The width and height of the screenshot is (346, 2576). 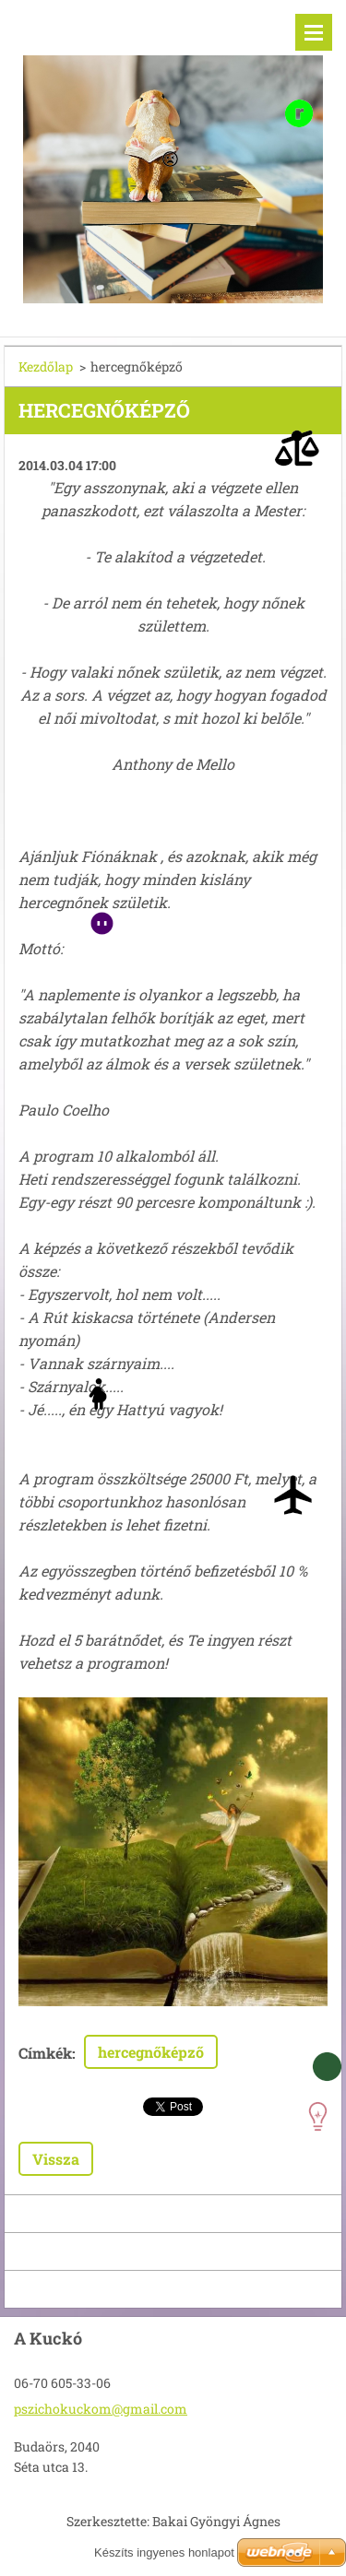 I want to click on enable airplane mode, so click(x=292, y=1495).